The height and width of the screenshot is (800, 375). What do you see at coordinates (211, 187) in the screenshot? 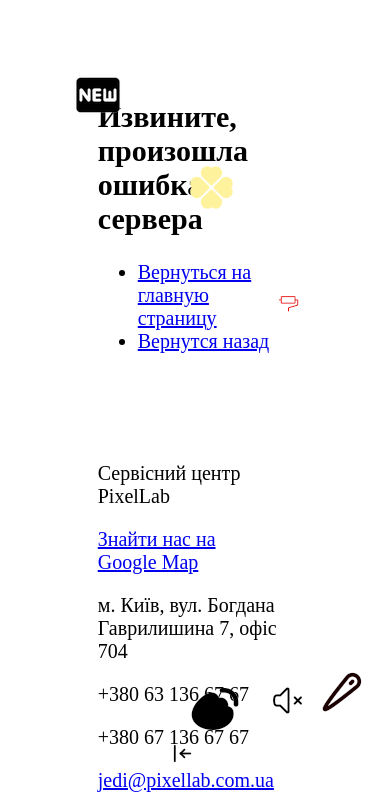
I see `indicates a lucky or bonus feature` at bounding box center [211, 187].